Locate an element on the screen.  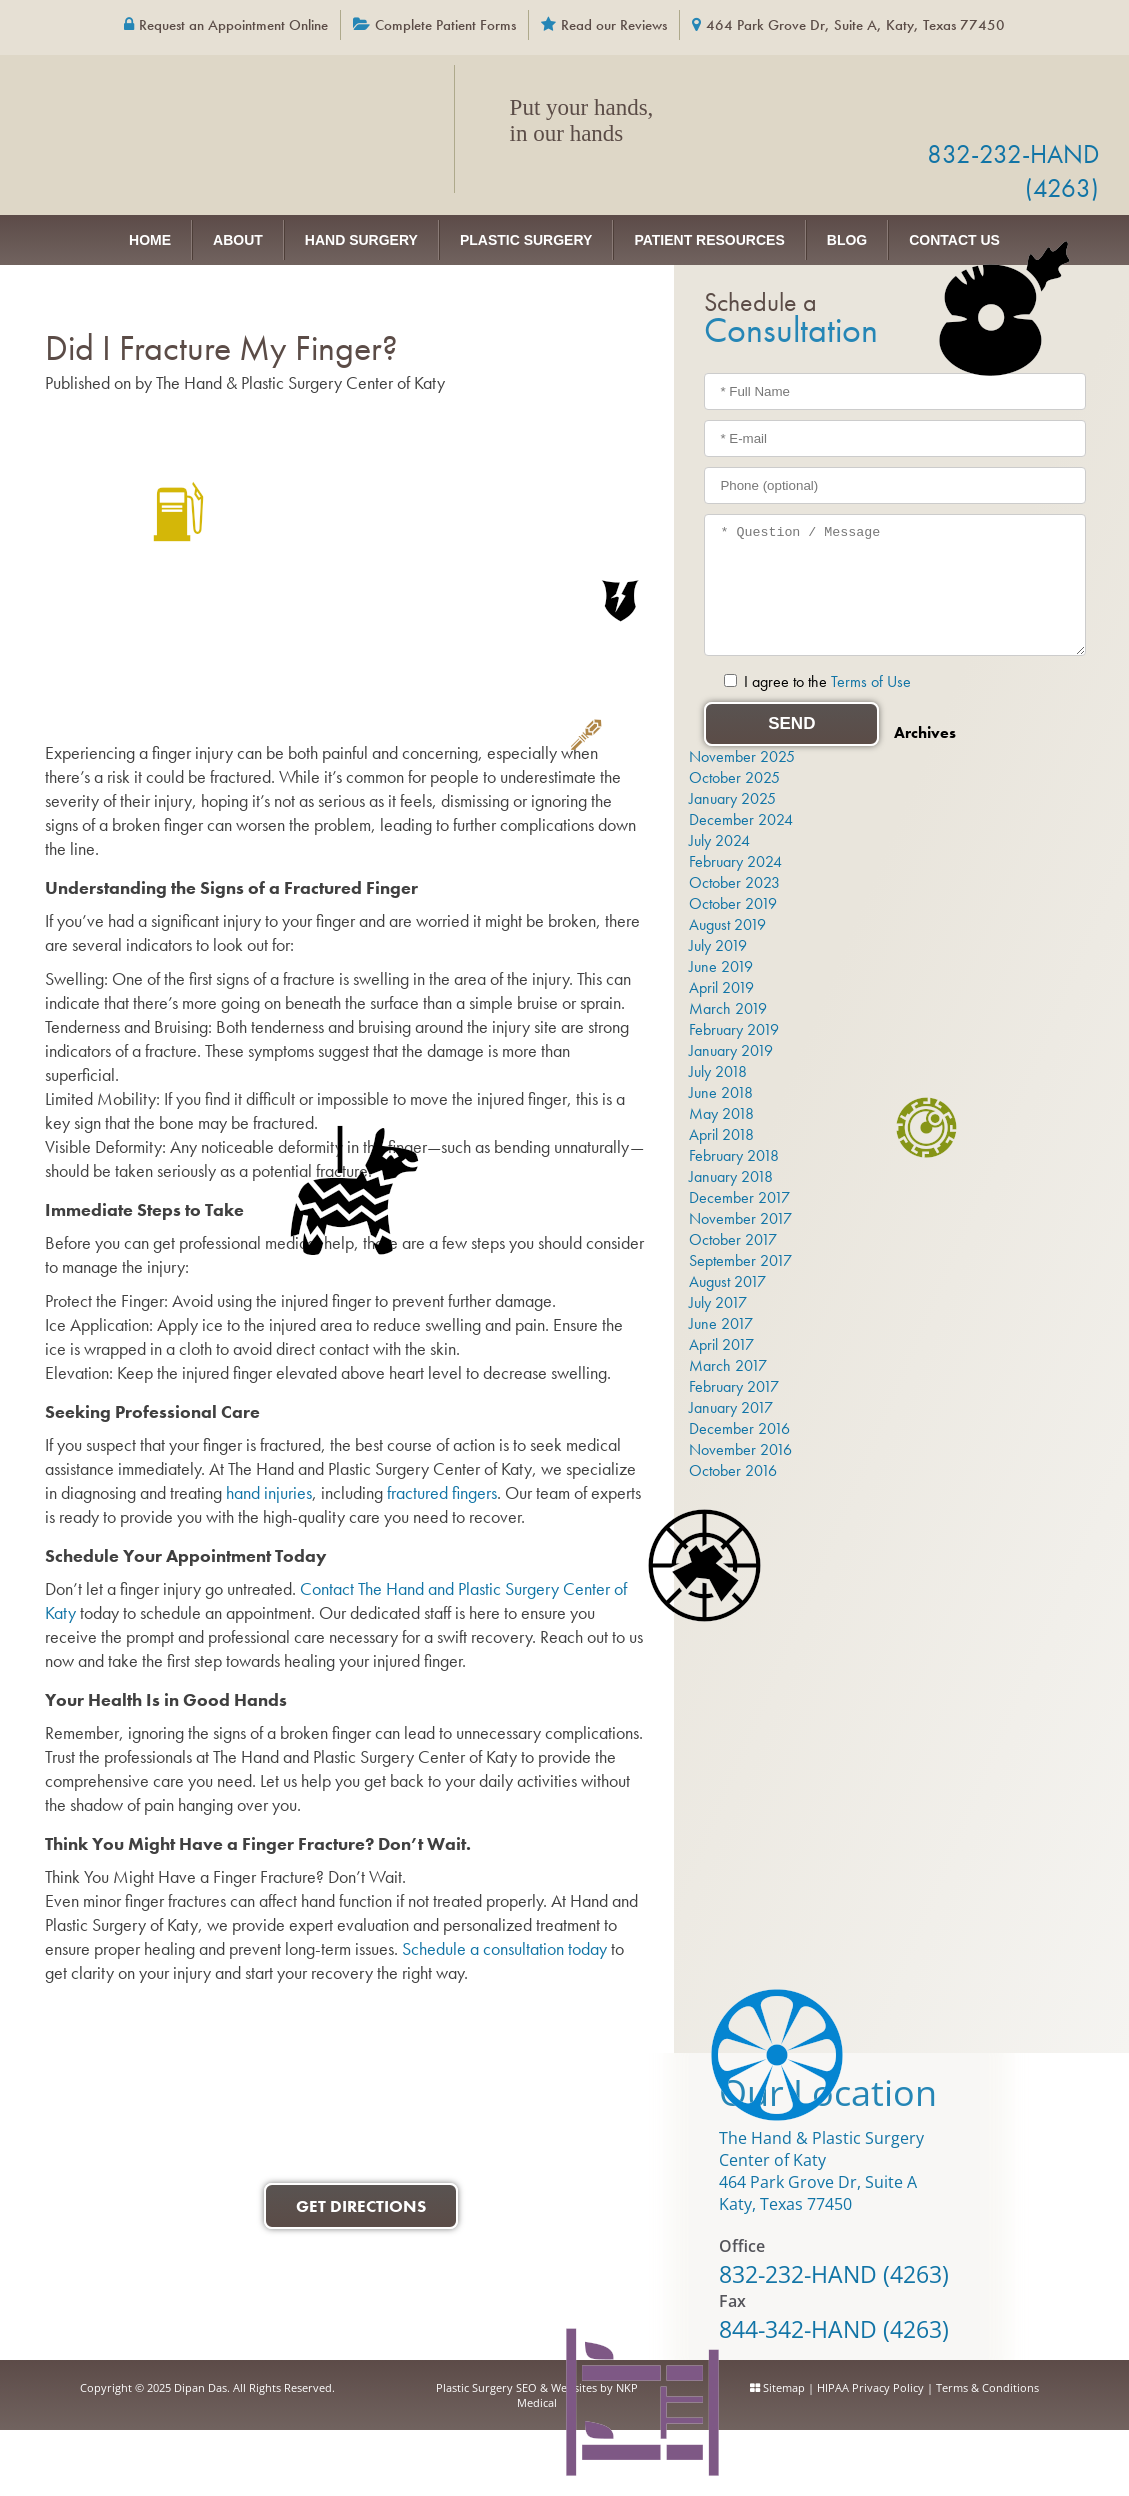
indicates broken or compromised security is located at coordinates (619, 600).